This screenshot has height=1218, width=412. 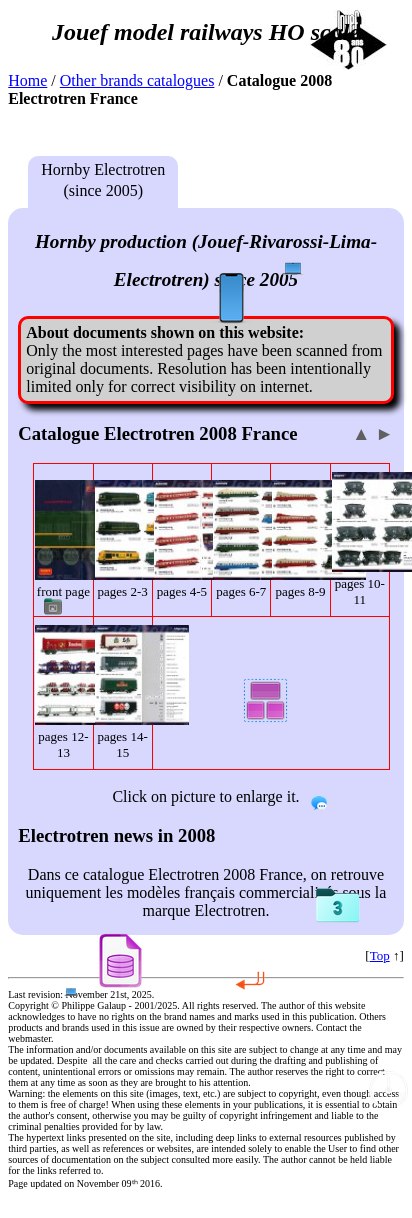 What do you see at coordinates (231, 298) in the screenshot?
I see `manage connected iPhone device` at bounding box center [231, 298].